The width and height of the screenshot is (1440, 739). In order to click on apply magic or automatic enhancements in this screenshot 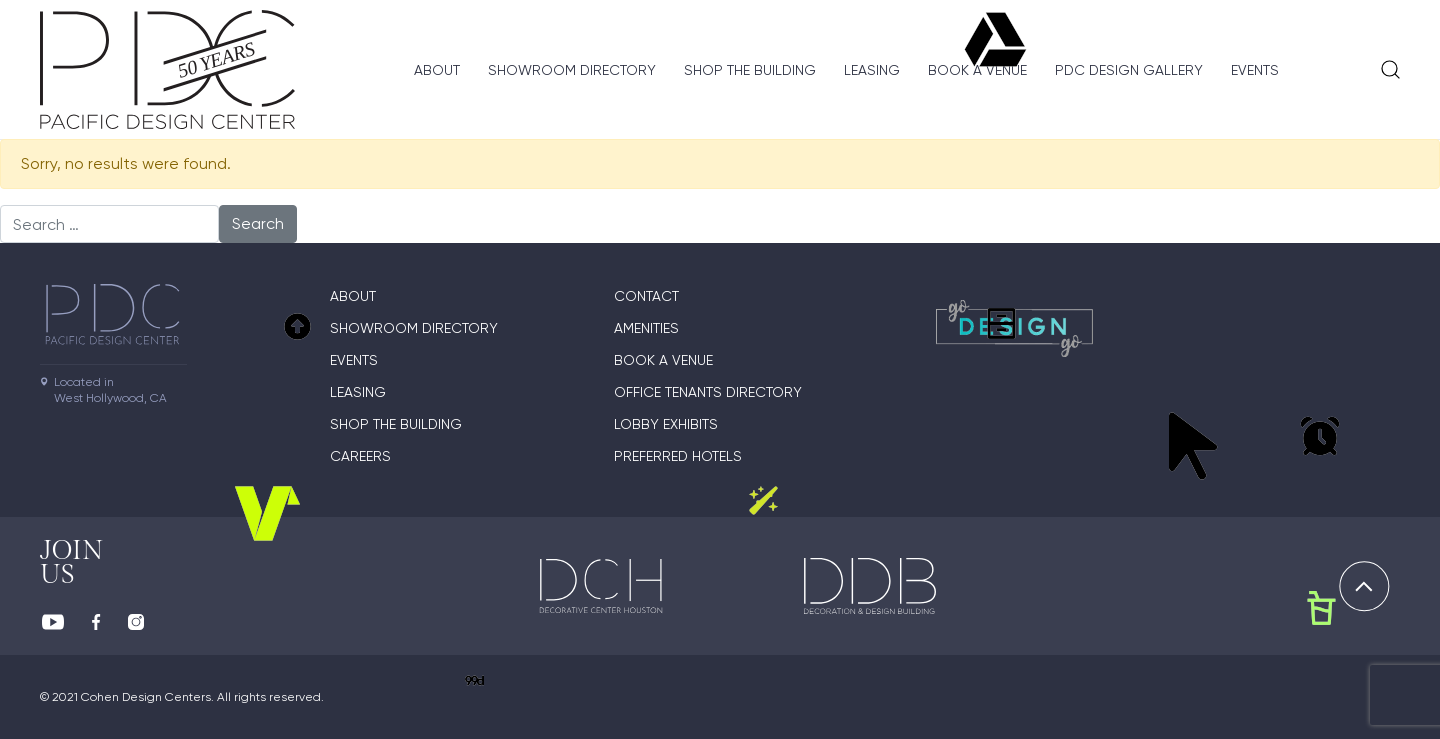, I will do `click(763, 500)`.